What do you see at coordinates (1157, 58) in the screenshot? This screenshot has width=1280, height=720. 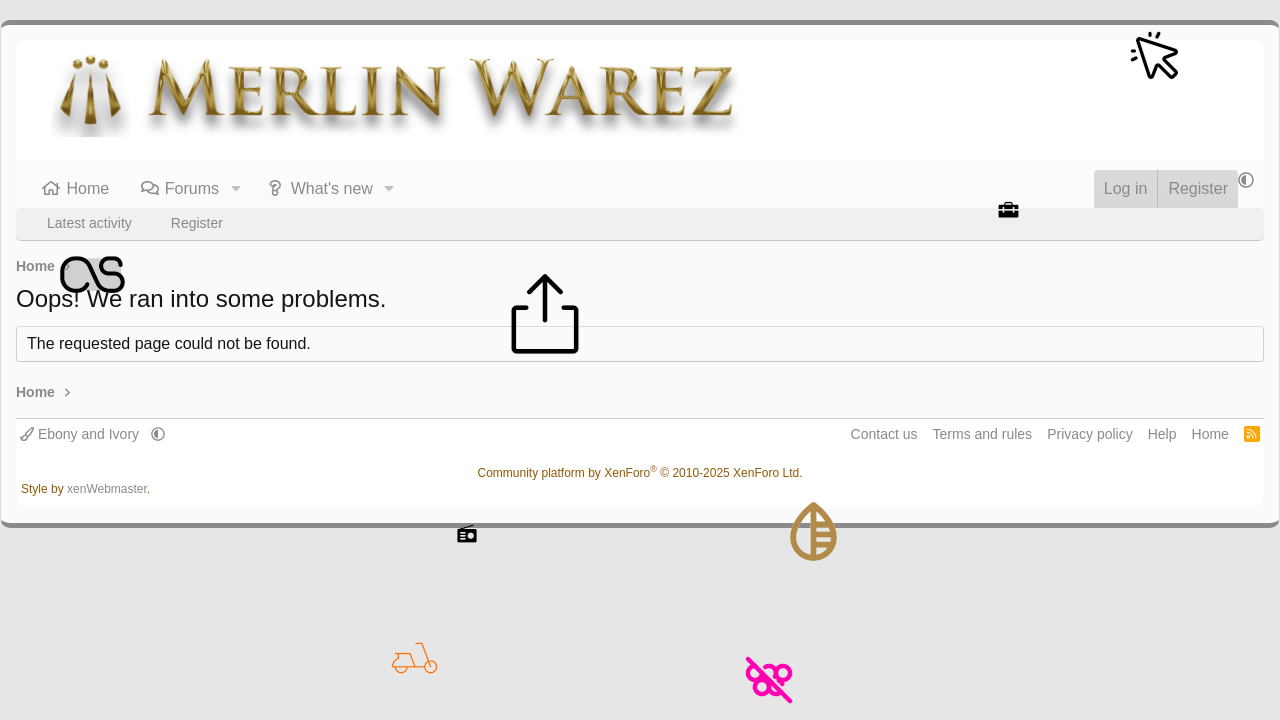 I see `click or tap to interact` at bounding box center [1157, 58].